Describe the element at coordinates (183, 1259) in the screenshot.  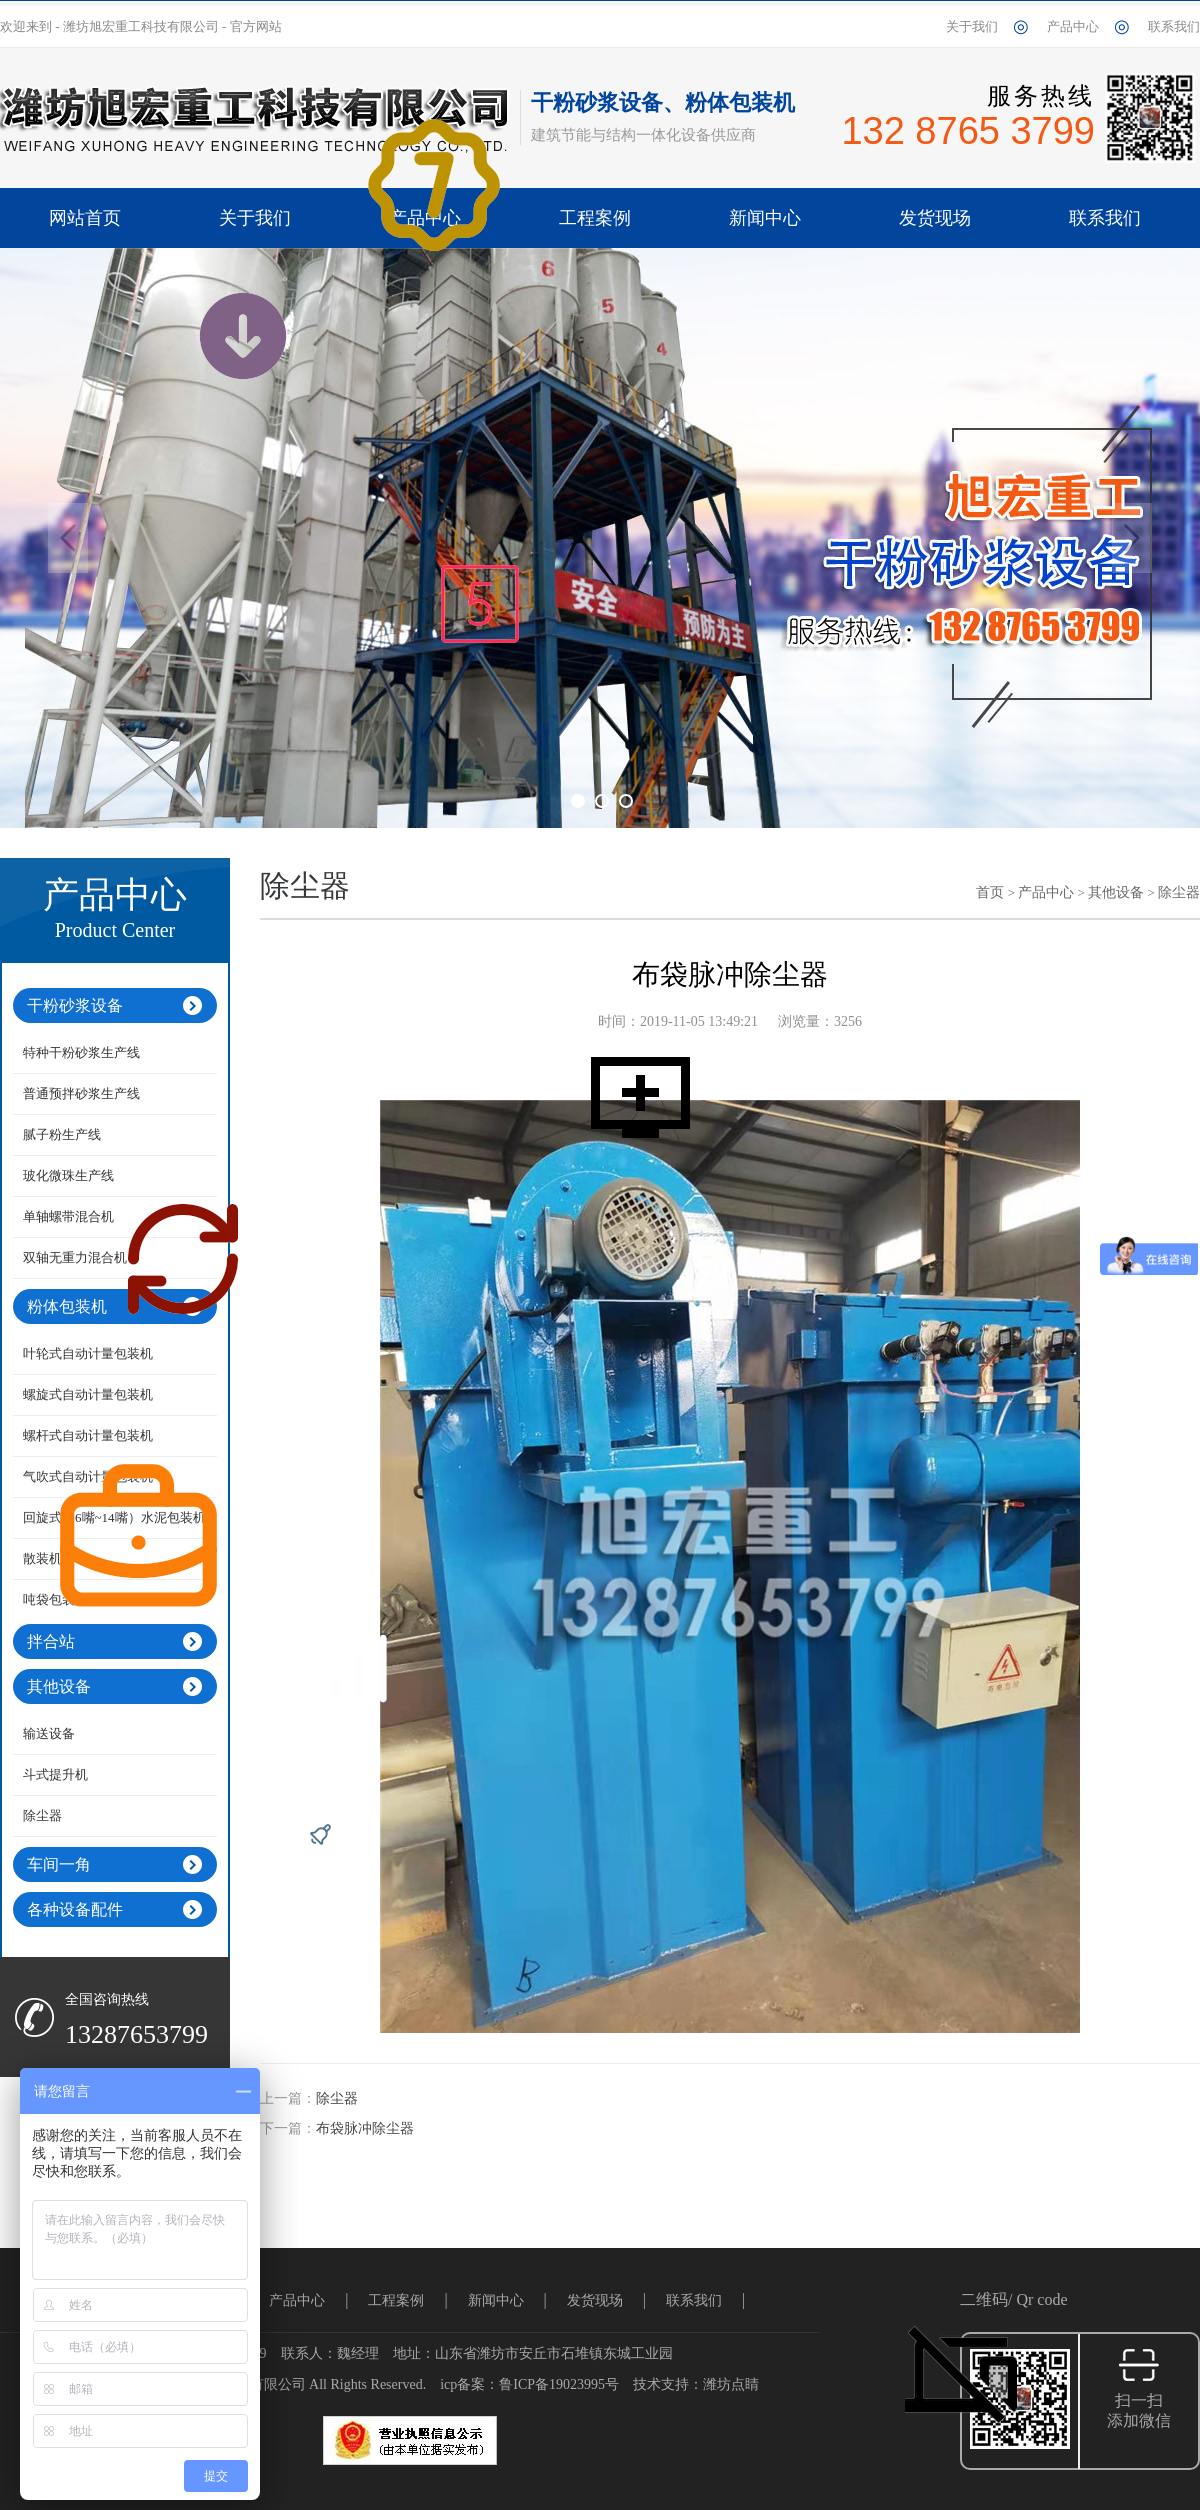
I see `refresh or reload content` at that location.